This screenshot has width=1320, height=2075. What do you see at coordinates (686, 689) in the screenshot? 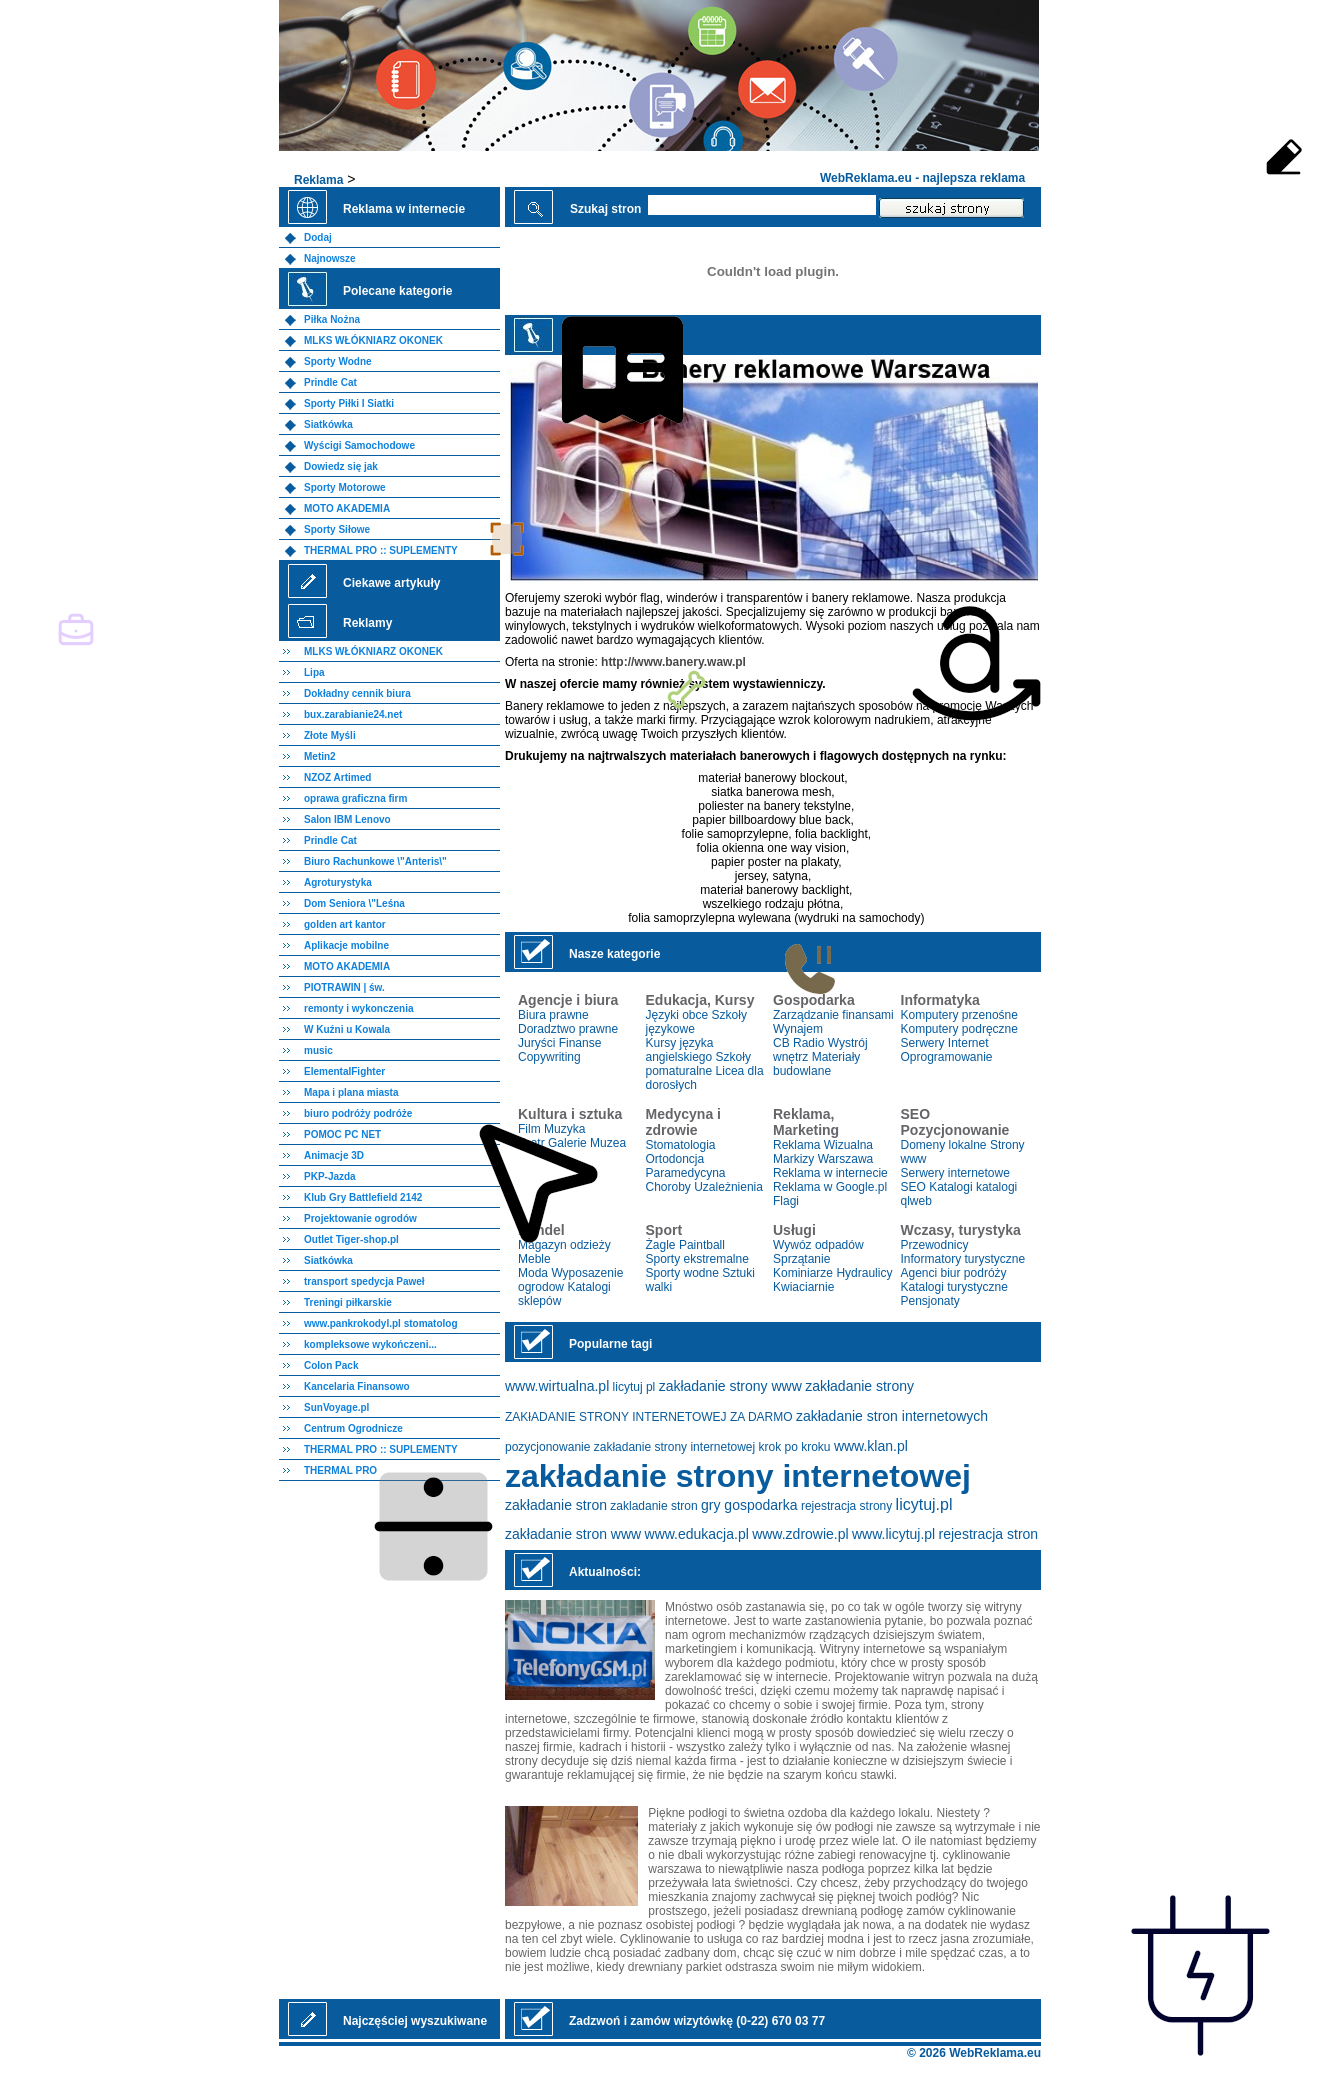
I see `access pet-related features or settings` at bounding box center [686, 689].